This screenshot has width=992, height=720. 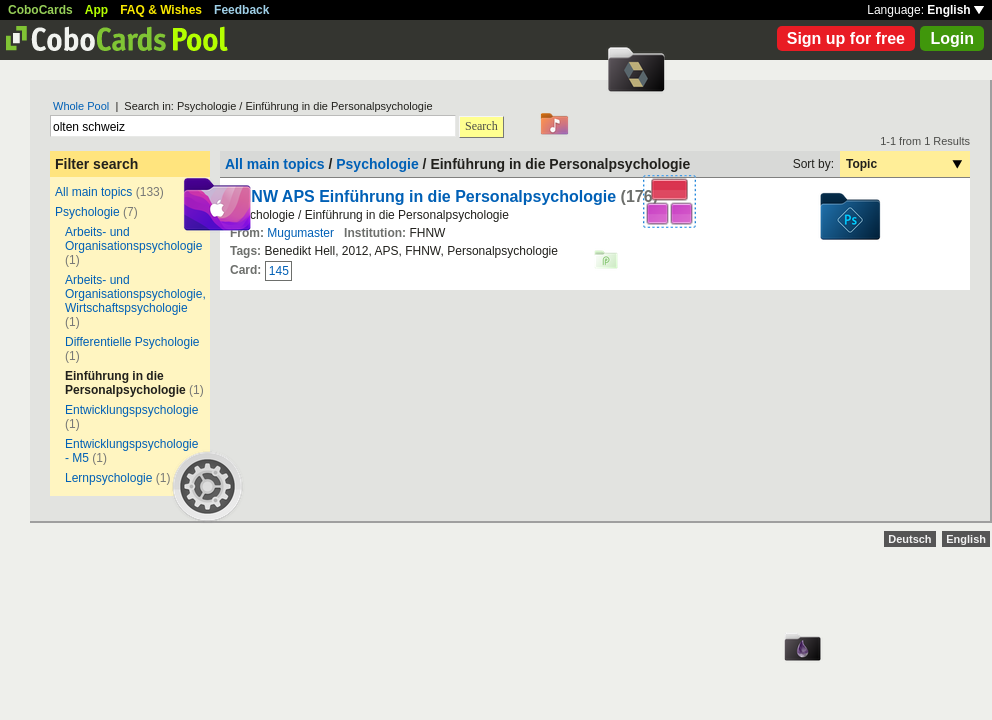 What do you see at coordinates (636, 71) in the screenshot?
I see `open hibernate or sleep mode system folder` at bounding box center [636, 71].